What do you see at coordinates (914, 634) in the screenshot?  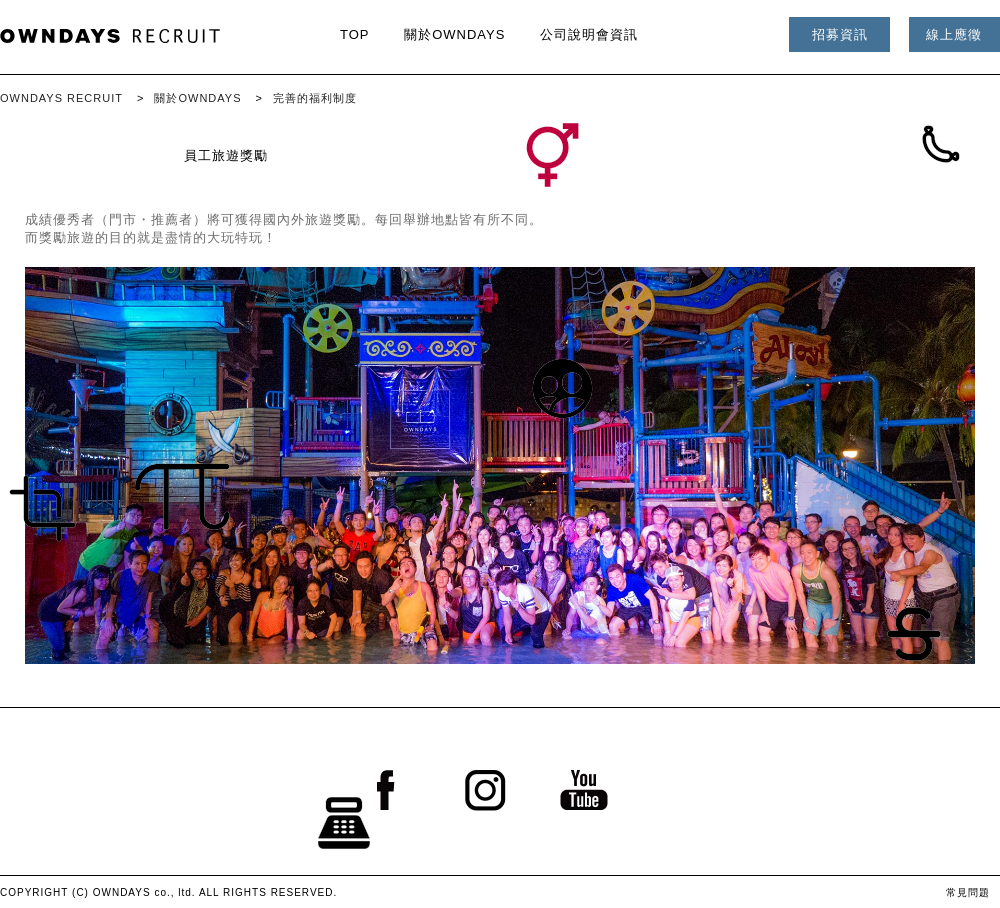 I see `apply strikethrough formatting to selected text` at bounding box center [914, 634].